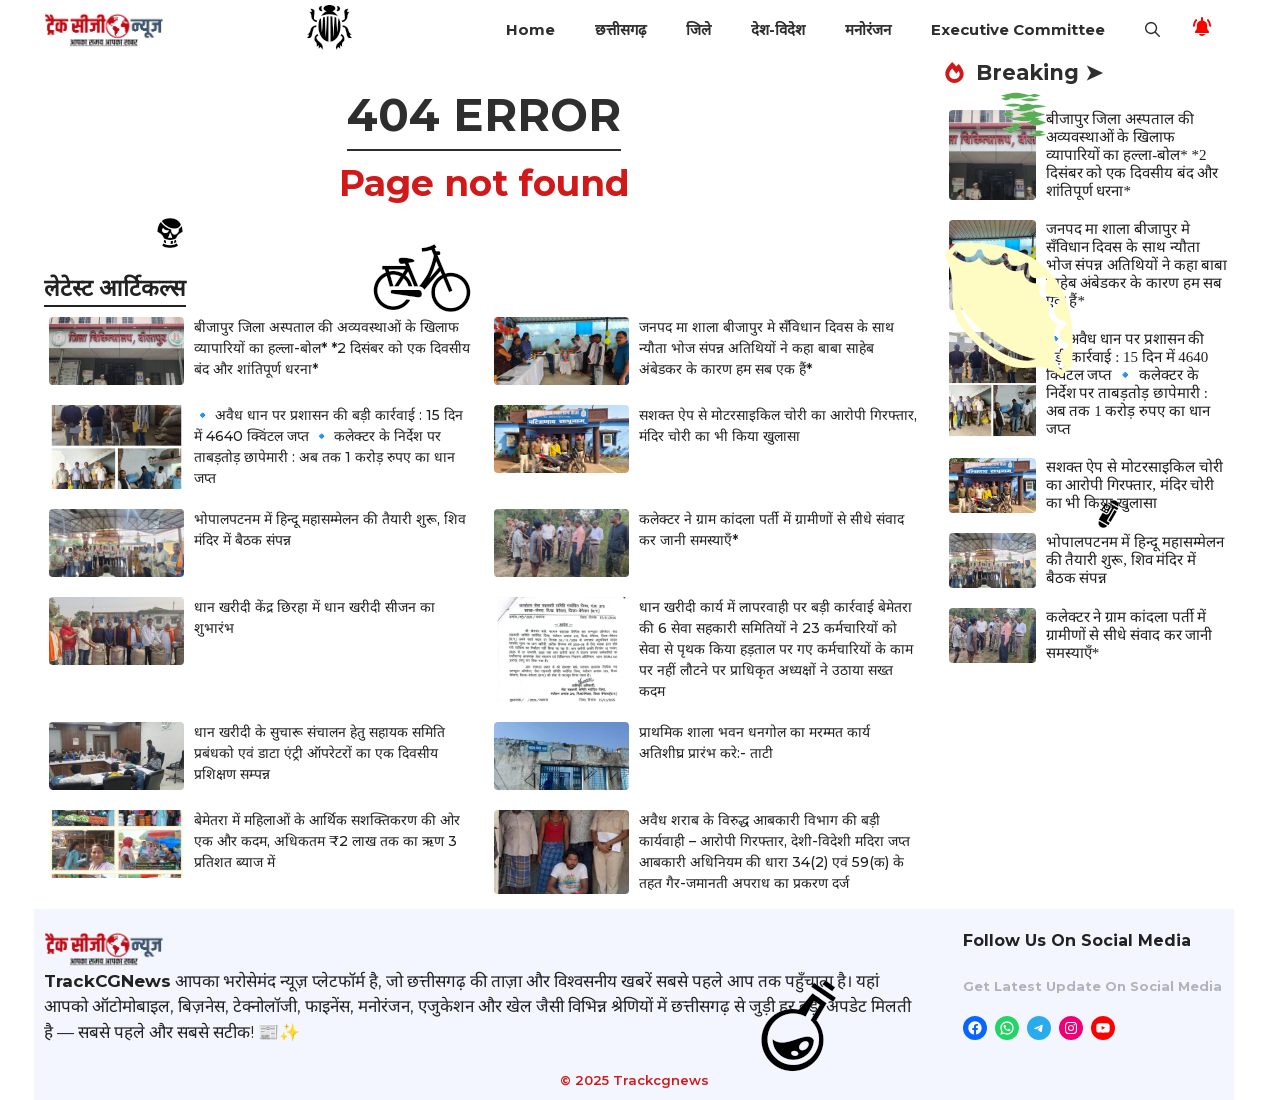  Describe the element at coordinates (1109, 514) in the screenshot. I see `access fuel or resource storage` at that location.